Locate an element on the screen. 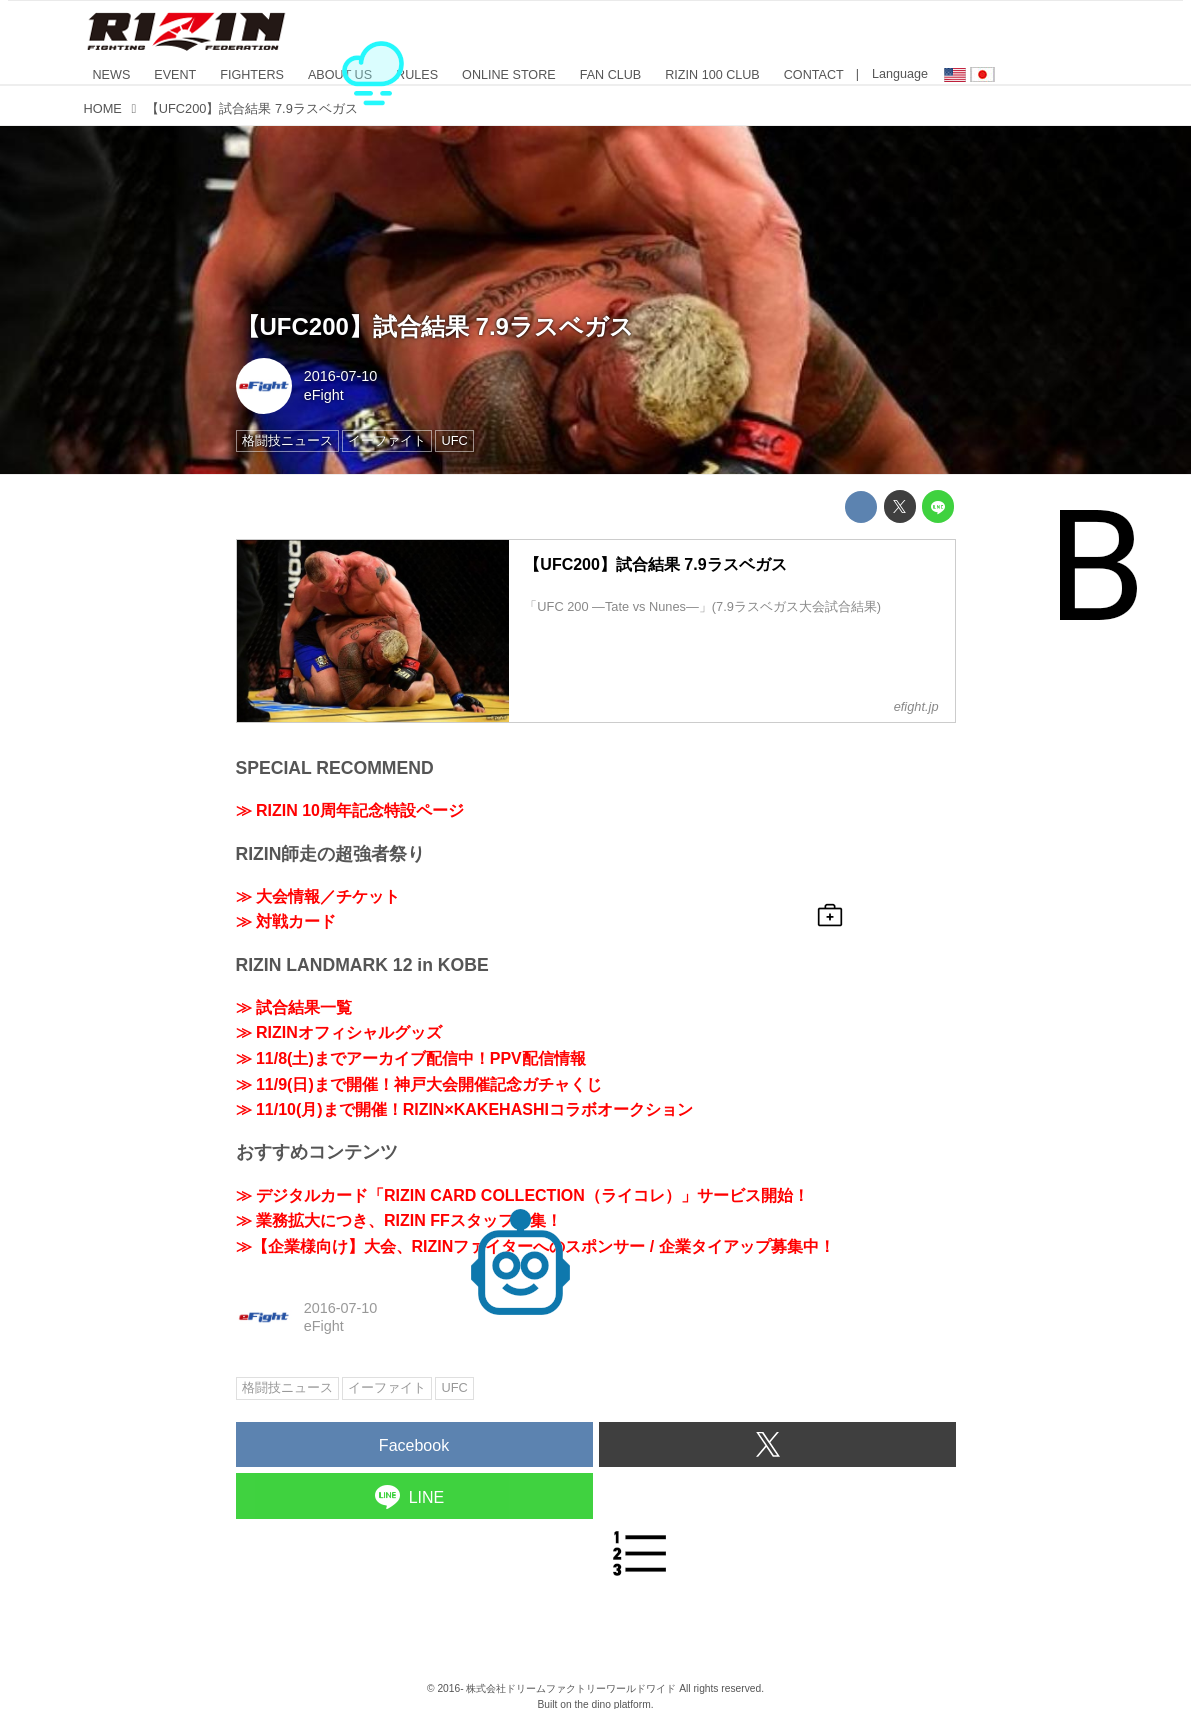 This screenshot has width=1191, height=1709. create a numbered list is located at coordinates (637, 1555).